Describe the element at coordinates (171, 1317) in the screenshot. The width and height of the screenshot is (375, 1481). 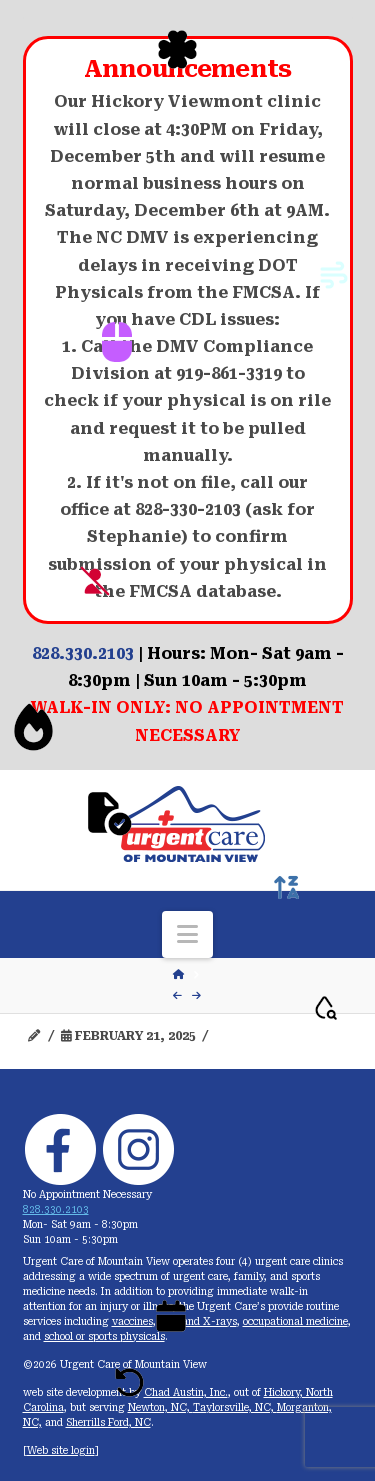
I see `view calendar or scheduled events` at that location.